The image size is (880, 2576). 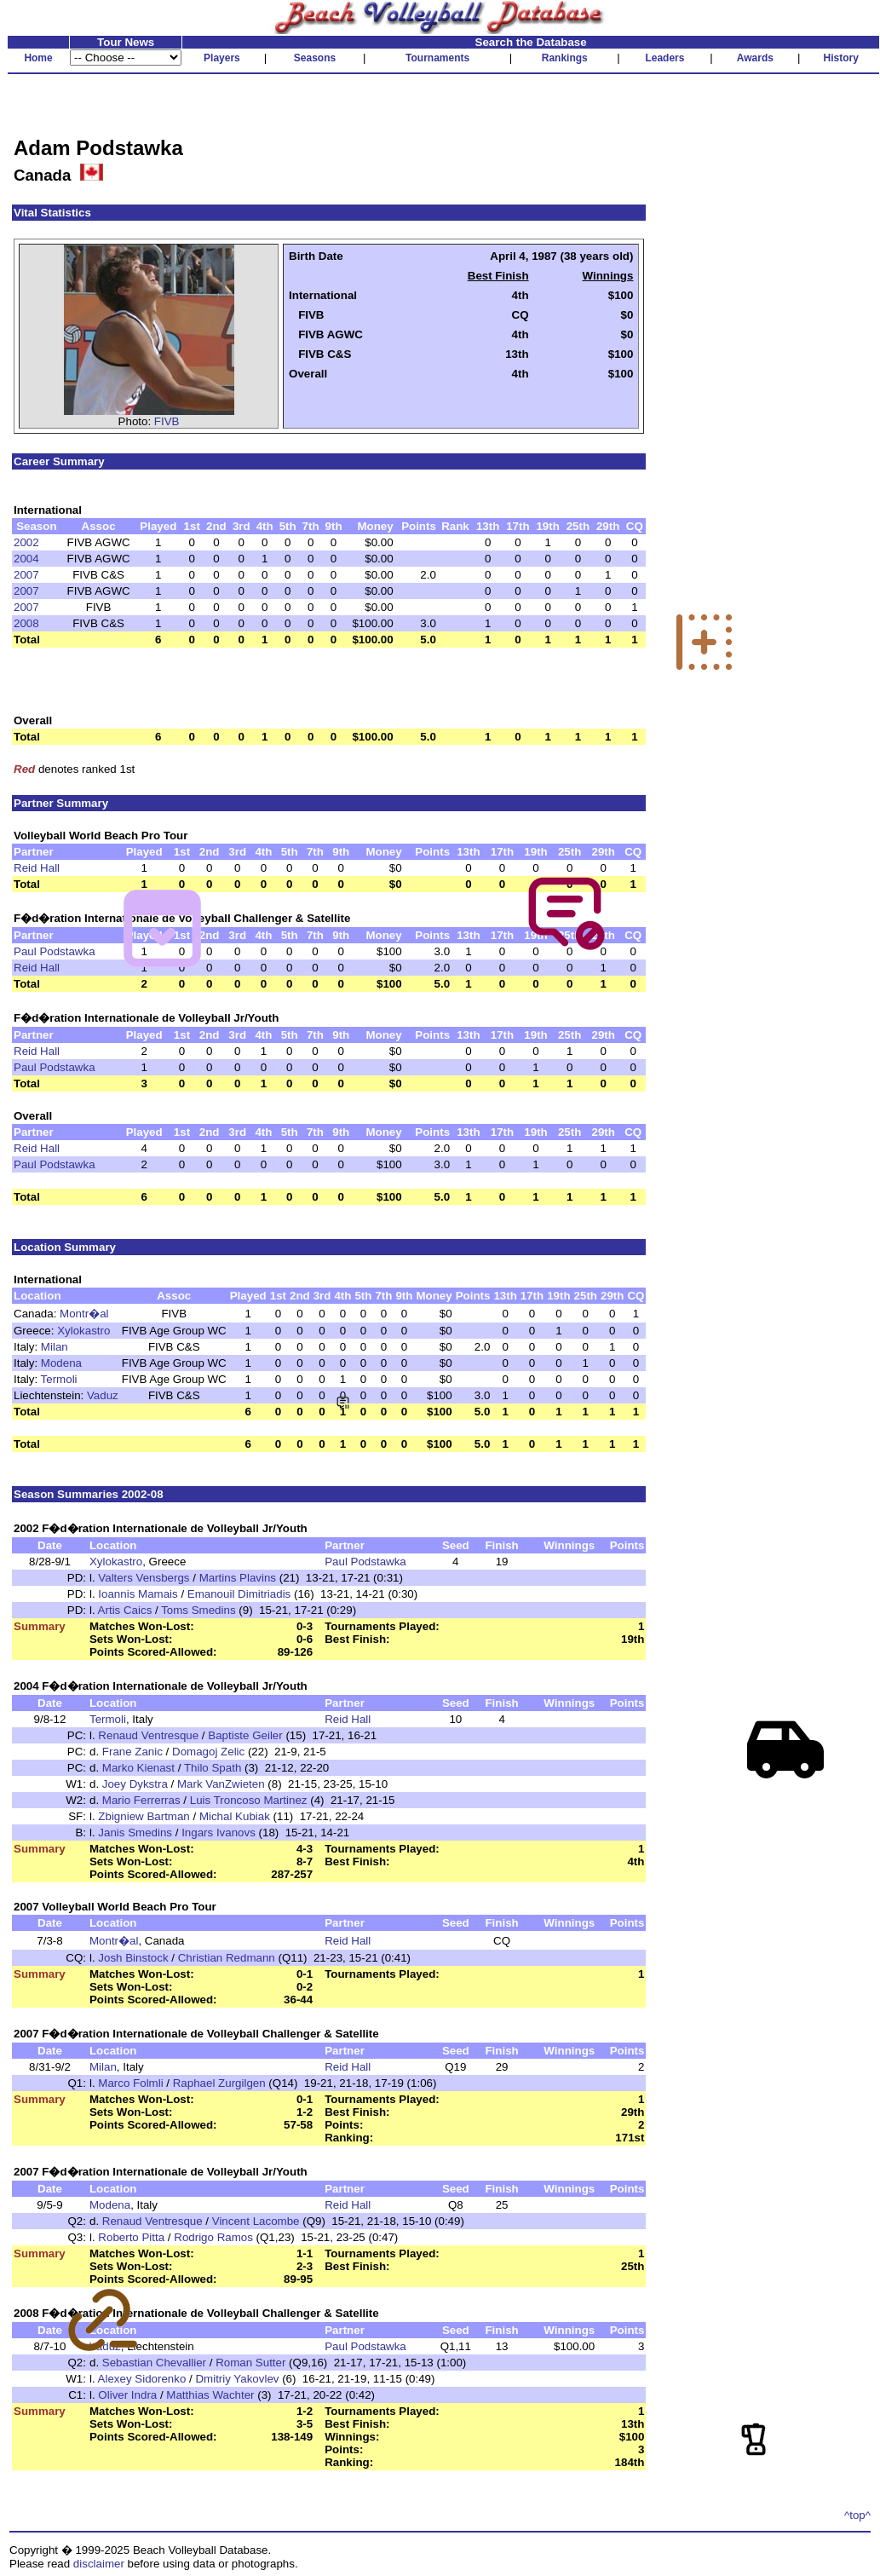 What do you see at coordinates (785, 1748) in the screenshot?
I see `access vehicle or driving settings` at bounding box center [785, 1748].